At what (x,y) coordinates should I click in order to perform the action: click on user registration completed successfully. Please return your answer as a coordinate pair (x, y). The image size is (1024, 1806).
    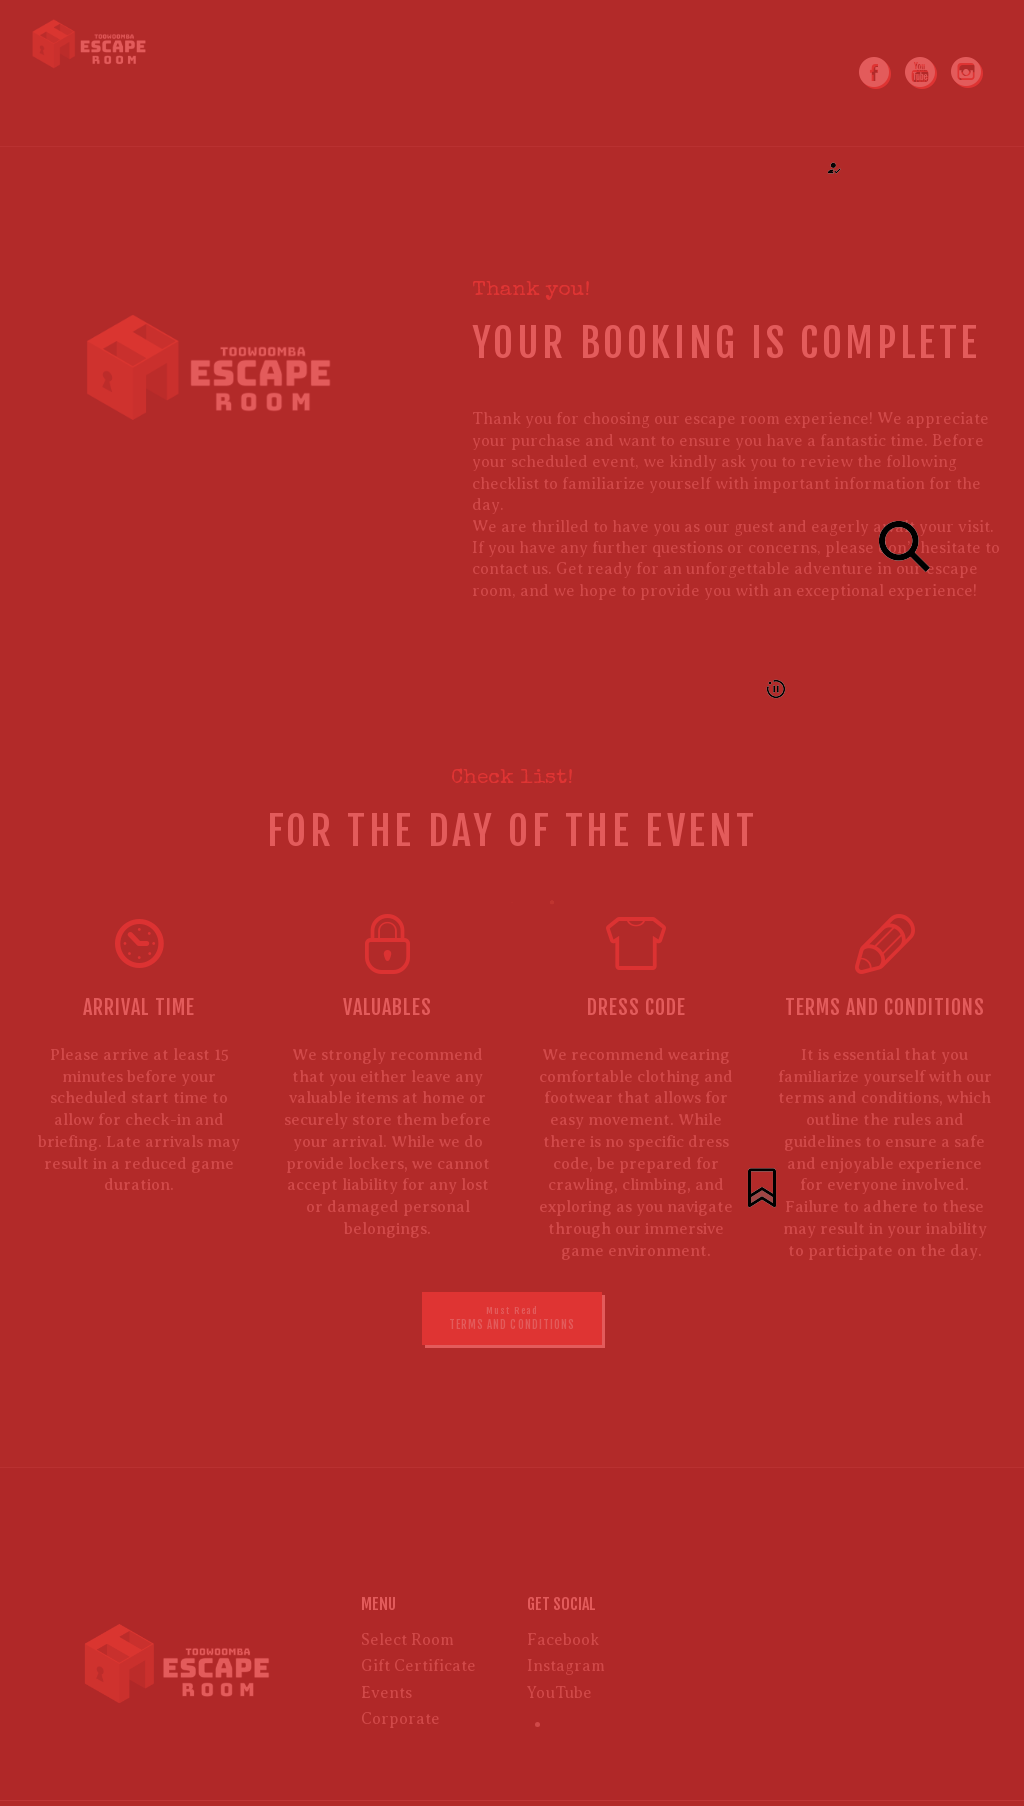
    Looking at the image, I should click on (834, 168).